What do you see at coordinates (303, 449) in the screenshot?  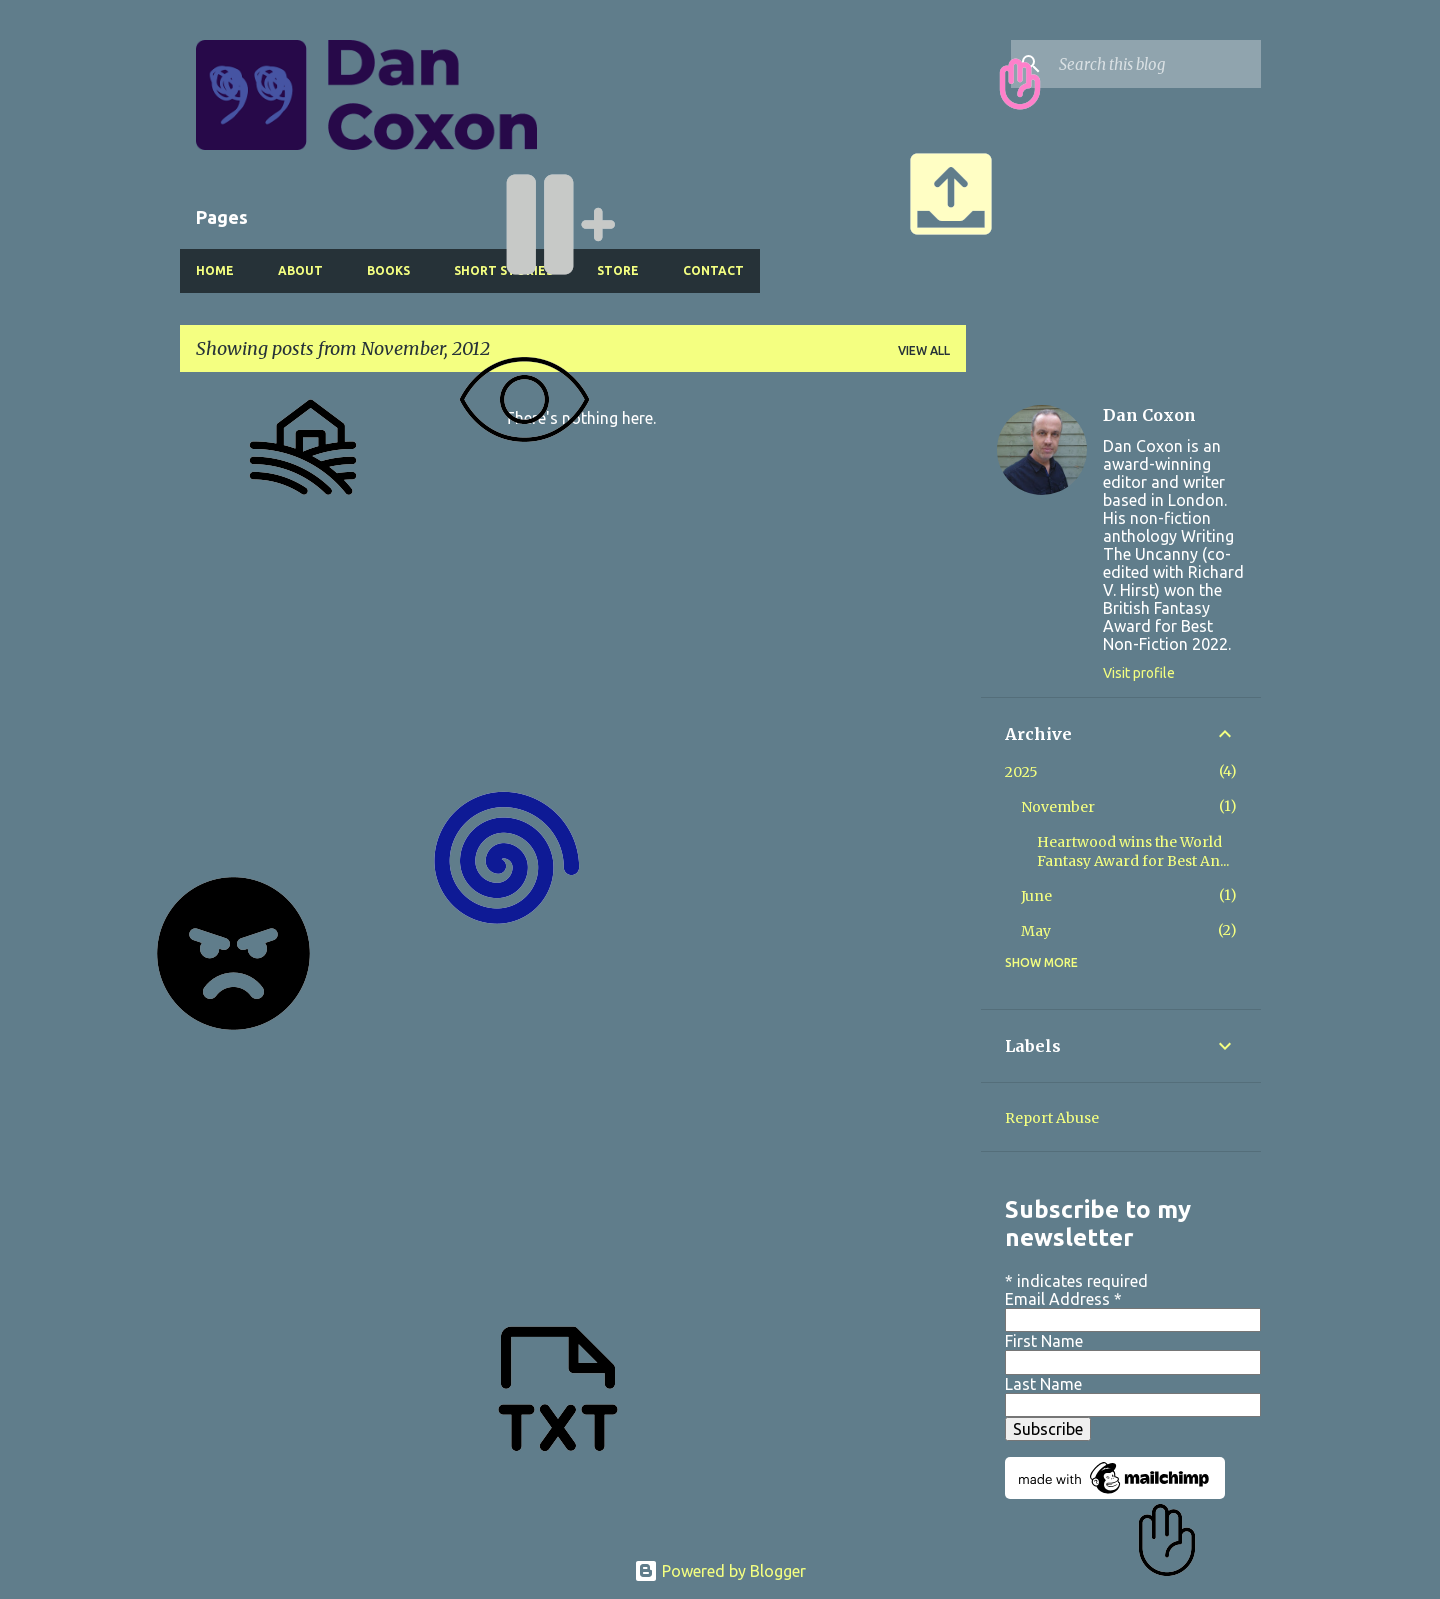 I see `access farm or agricultural features` at bounding box center [303, 449].